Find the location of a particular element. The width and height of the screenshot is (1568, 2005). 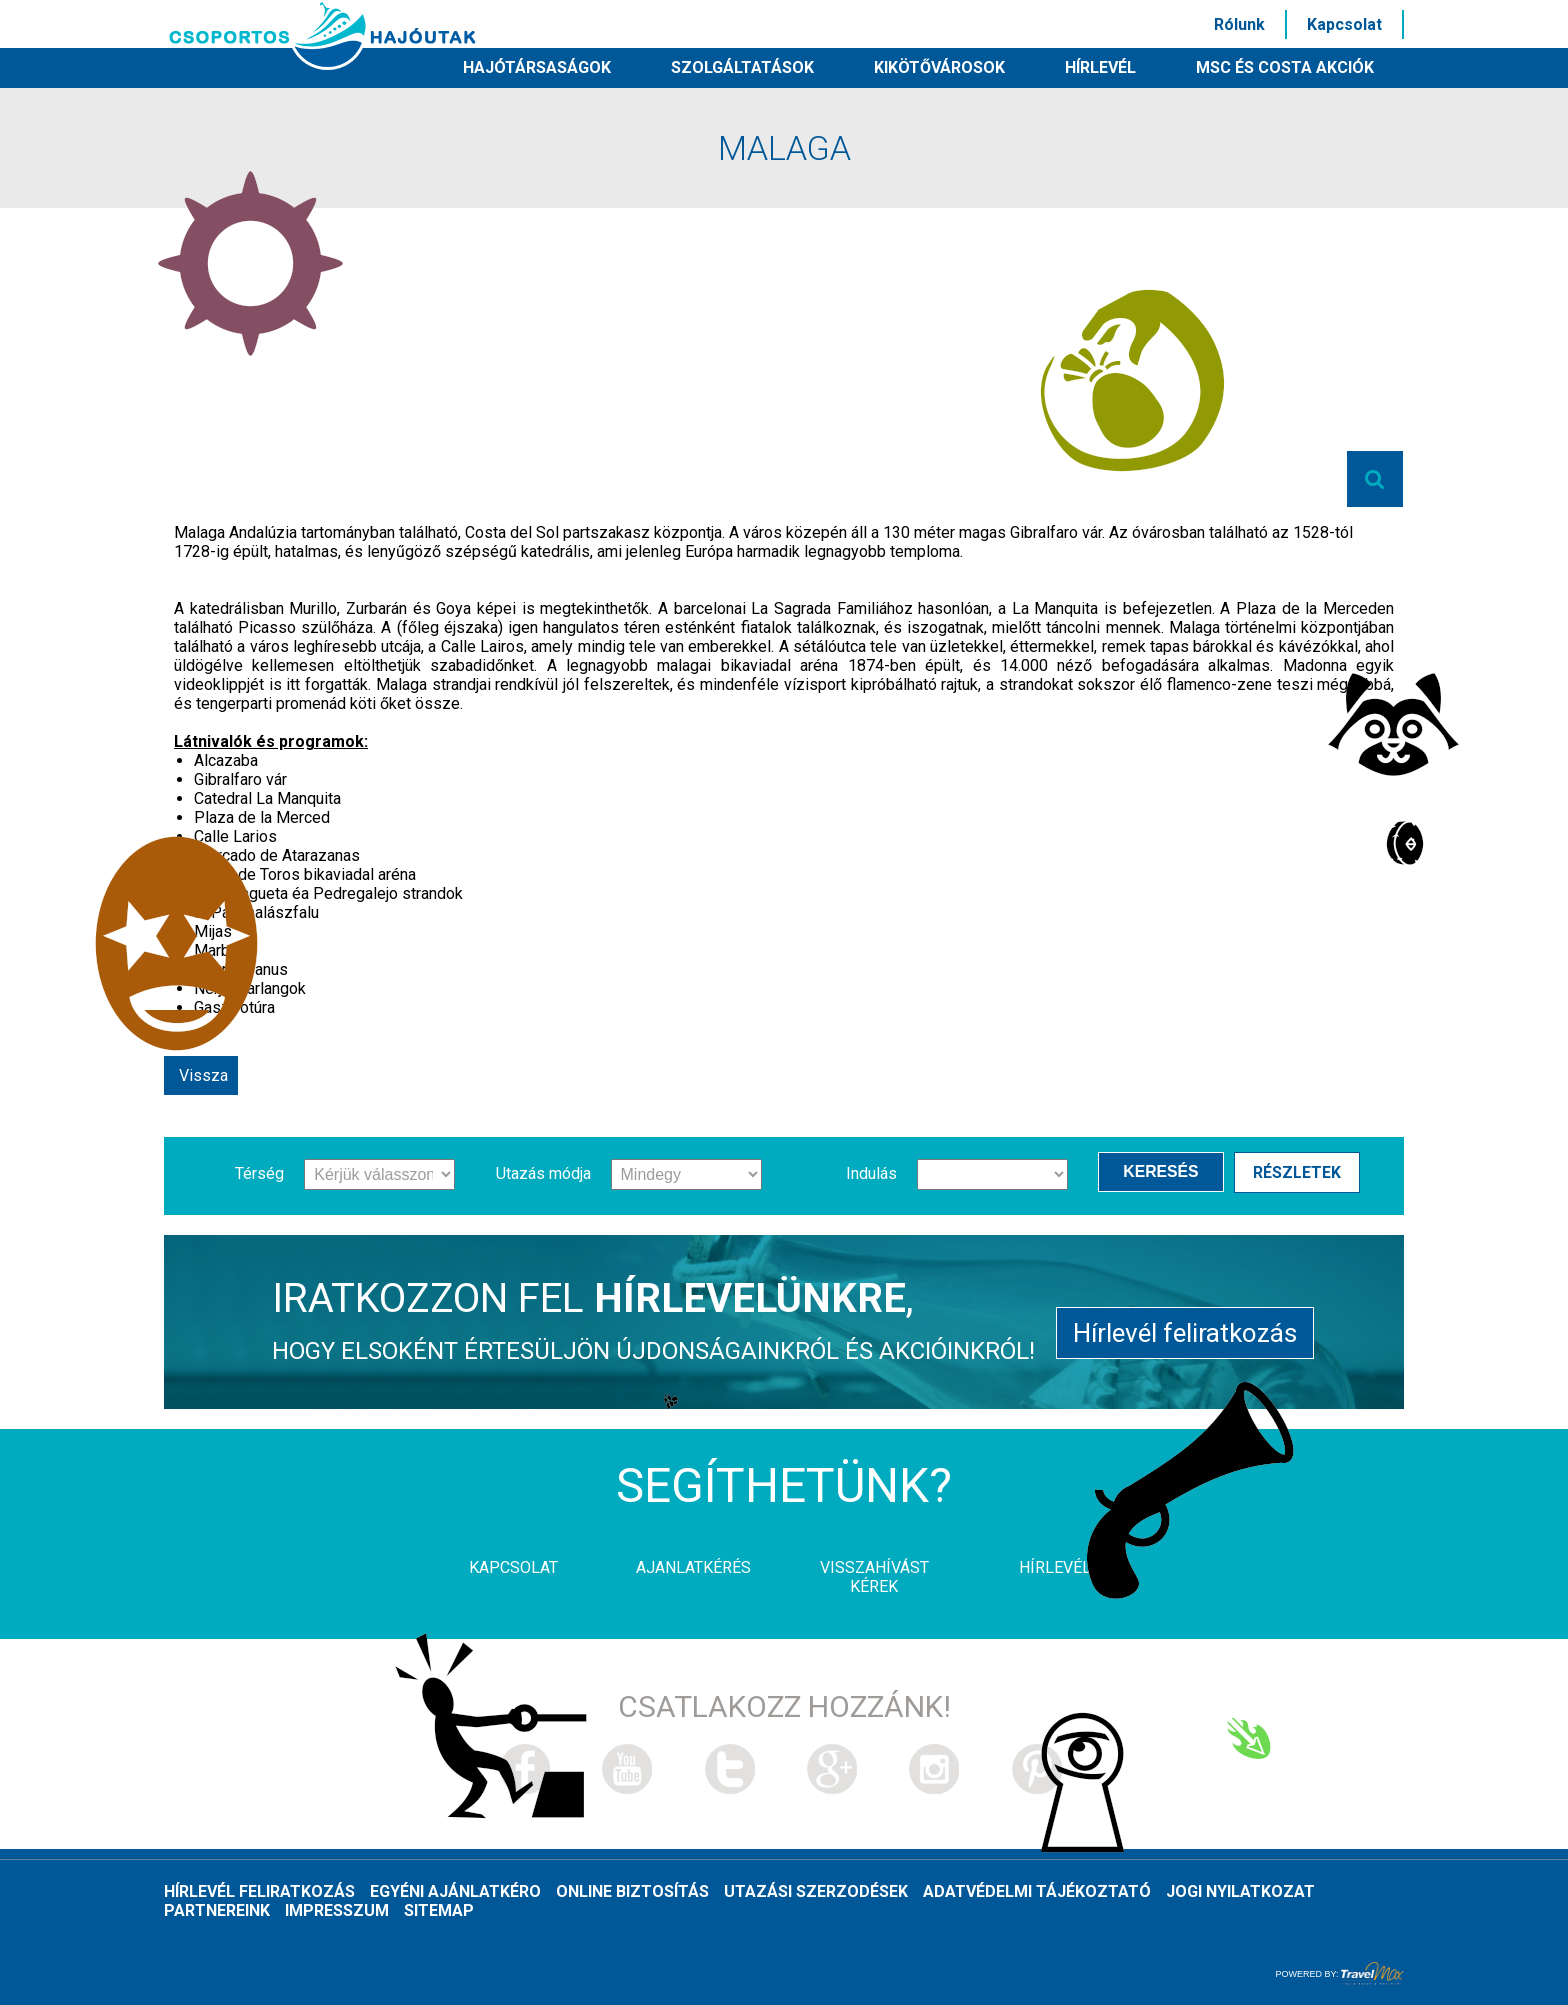

ancient or prehistoric game element is located at coordinates (1405, 843).